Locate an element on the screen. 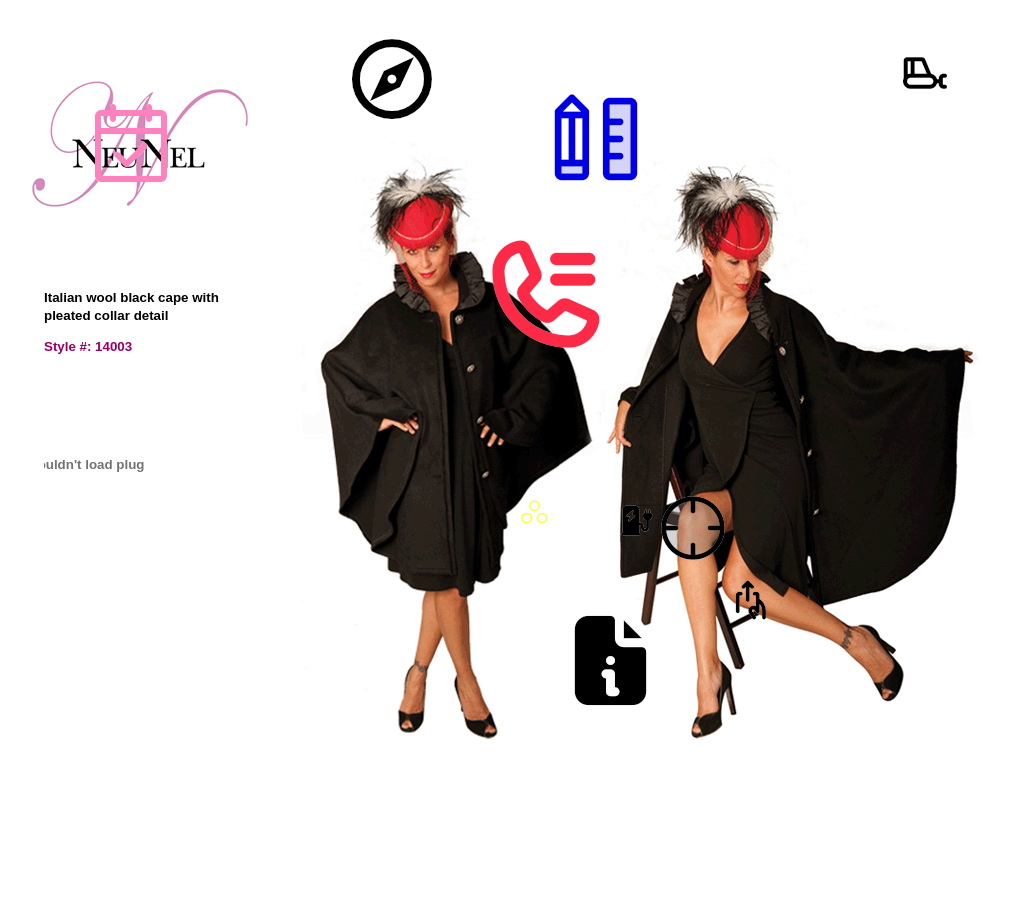 The height and width of the screenshot is (904, 1024). explore nearby content or locations is located at coordinates (392, 79).